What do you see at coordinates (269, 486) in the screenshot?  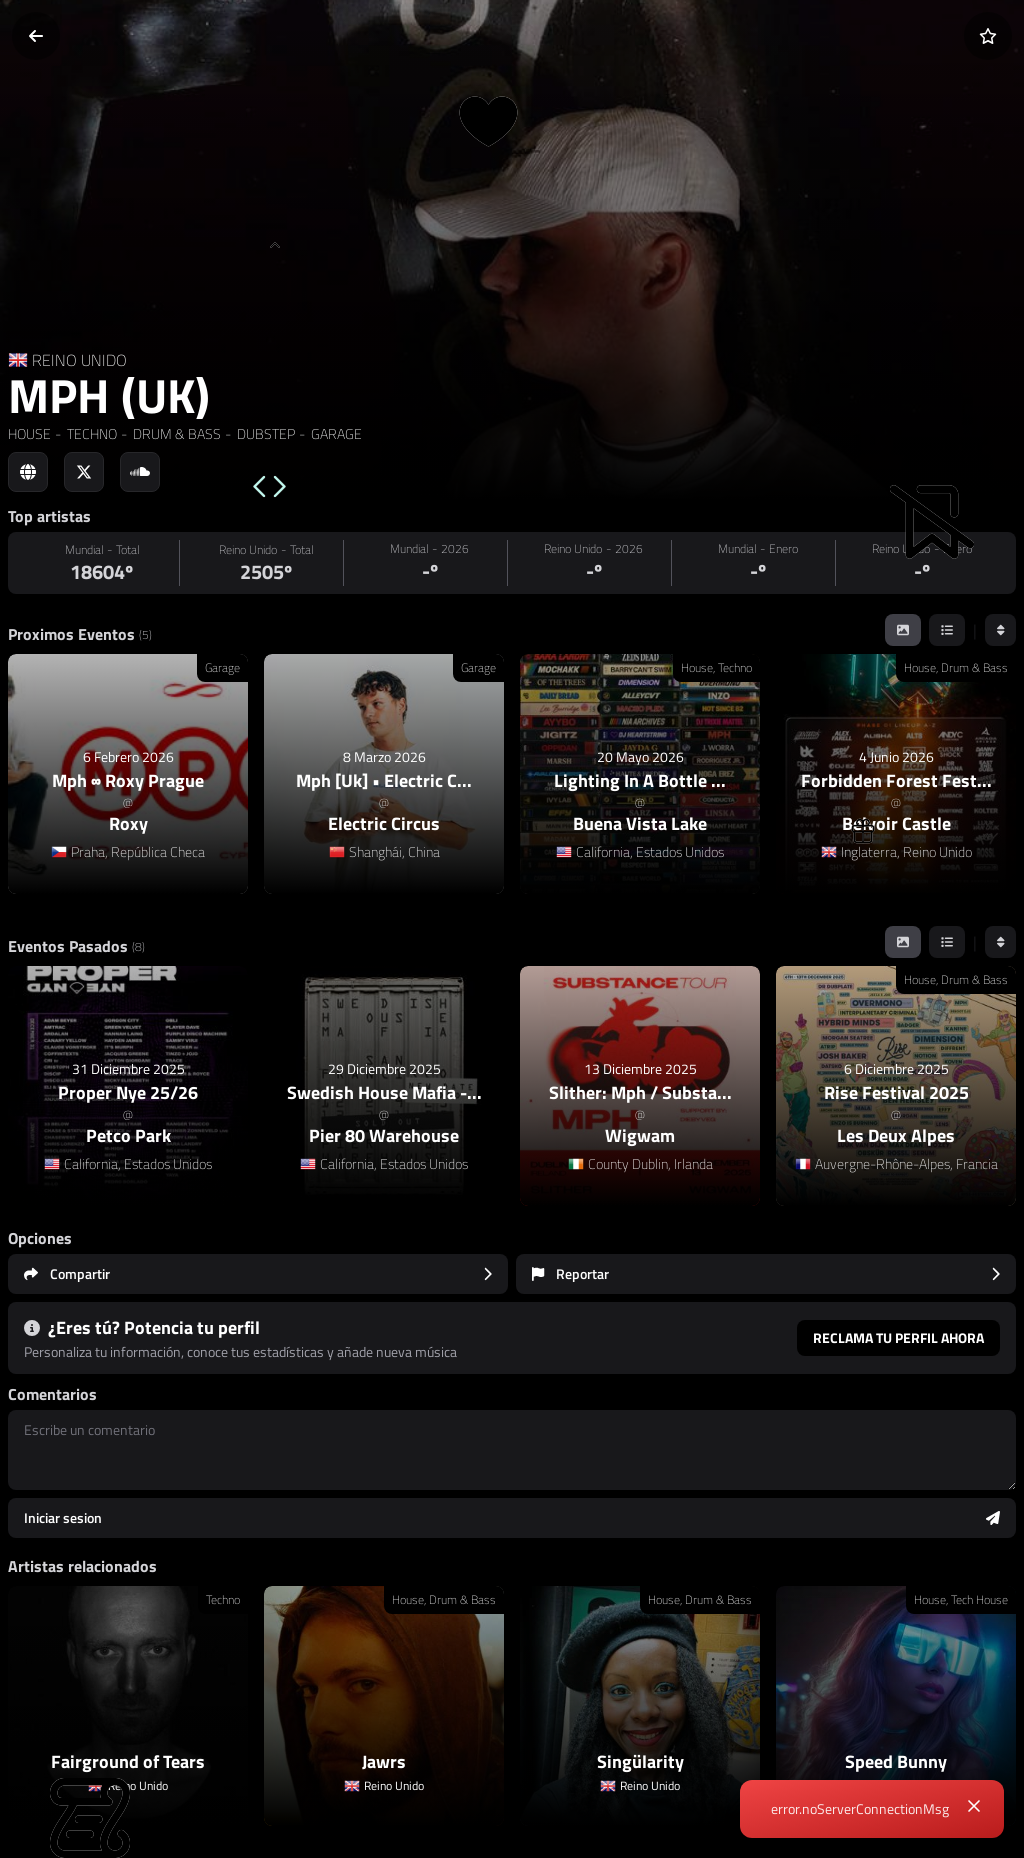 I see `view source code` at bounding box center [269, 486].